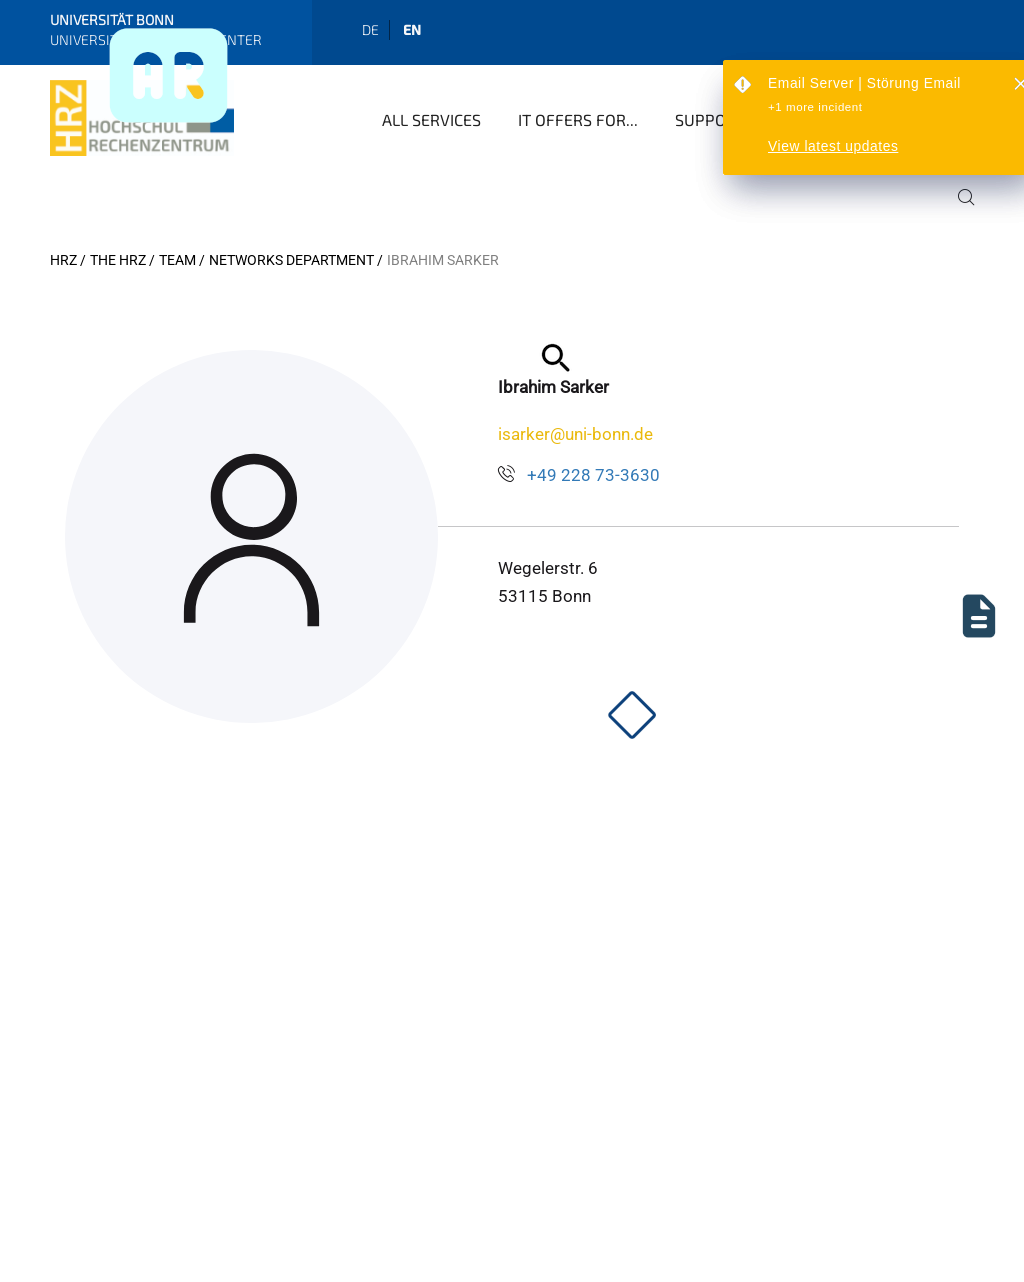 The height and width of the screenshot is (1282, 1024). Describe the element at coordinates (632, 715) in the screenshot. I see `indicates premium or pro feature` at that location.